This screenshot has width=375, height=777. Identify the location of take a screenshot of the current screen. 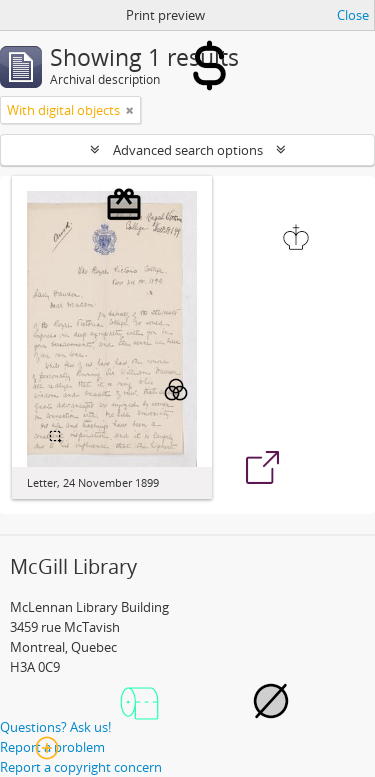
(55, 436).